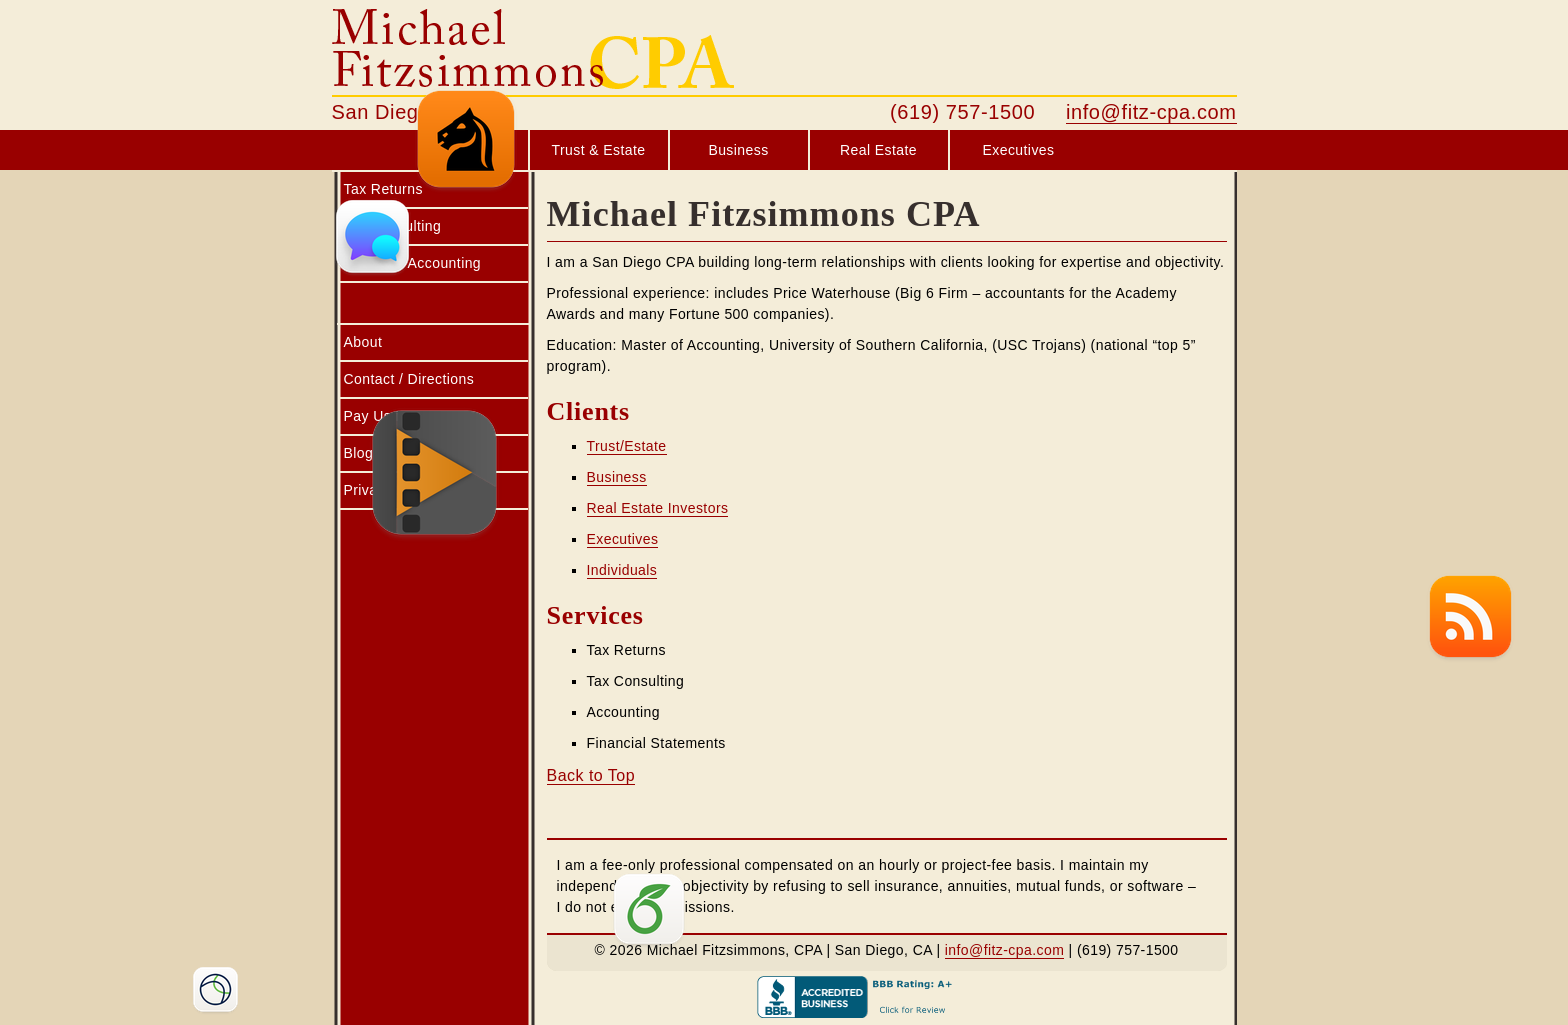 This screenshot has height=1025, width=1568. What do you see at coordinates (215, 989) in the screenshot?
I see `open cisco anyconnect vpn client` at bounding box center [215, 989].